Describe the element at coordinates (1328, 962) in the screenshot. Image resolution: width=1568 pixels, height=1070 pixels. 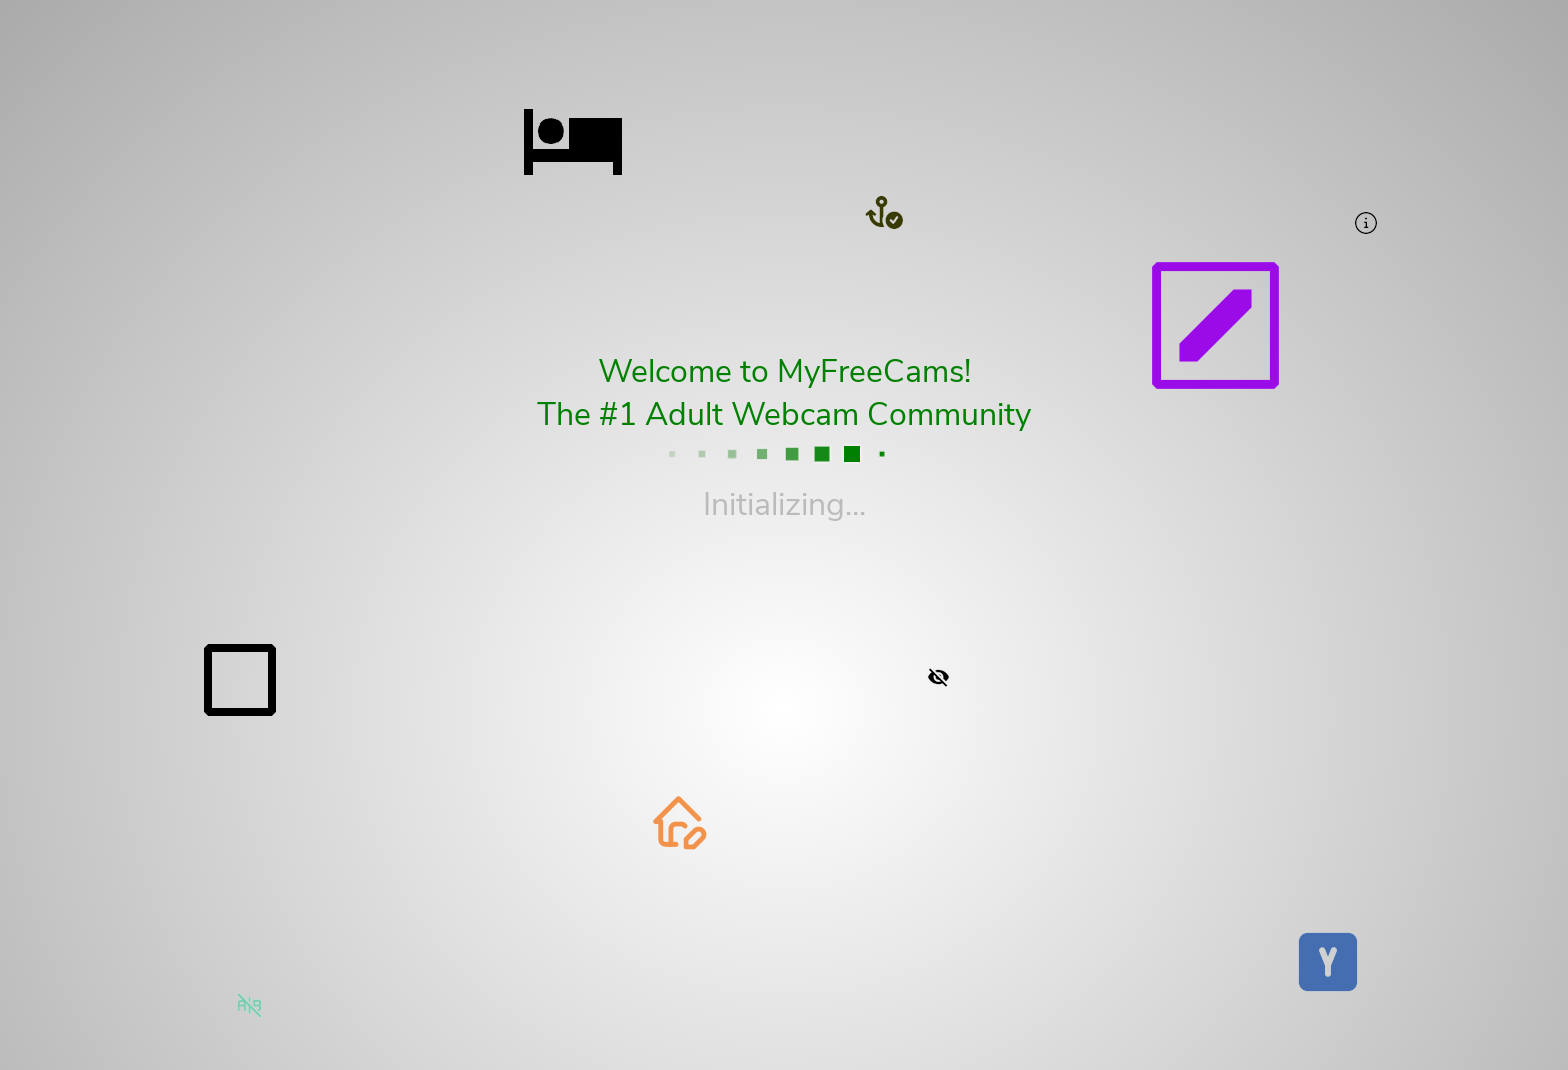
I see `represents the letter Y in a grid or keyboard interface` at that location.